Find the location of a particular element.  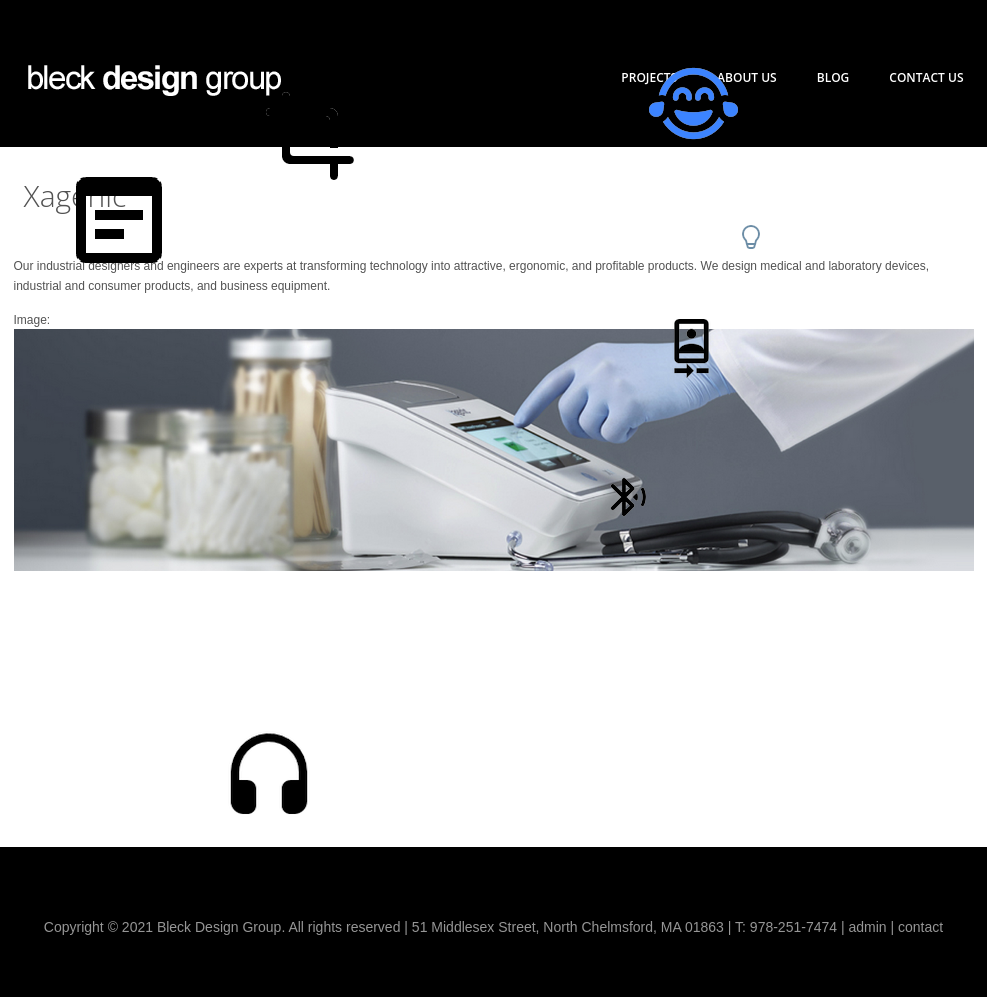

open text editor or document composer is located at coordinates (119, 220).